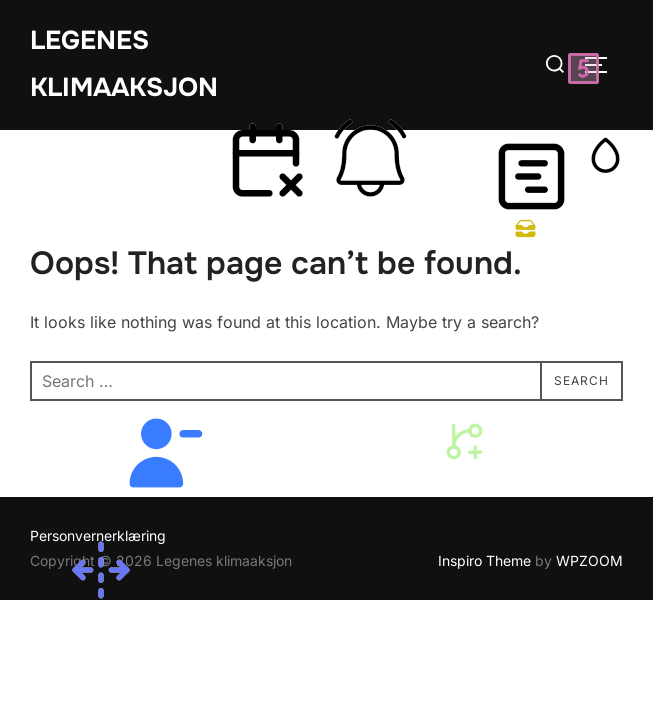  Describe the element at coordinates (531, 176) in the screenshot. I see `view gantt chart or project timeline` at that location.